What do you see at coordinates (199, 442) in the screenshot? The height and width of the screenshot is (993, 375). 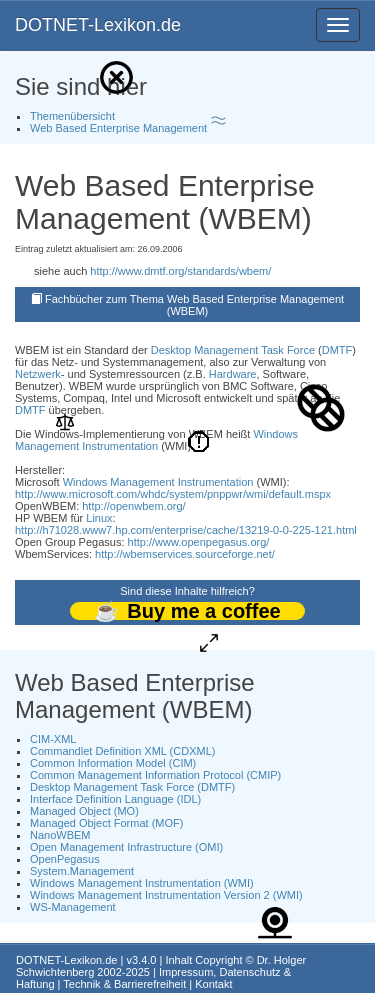 I see `indicates an email error or delivery failure` at bounding box center [199, 442].